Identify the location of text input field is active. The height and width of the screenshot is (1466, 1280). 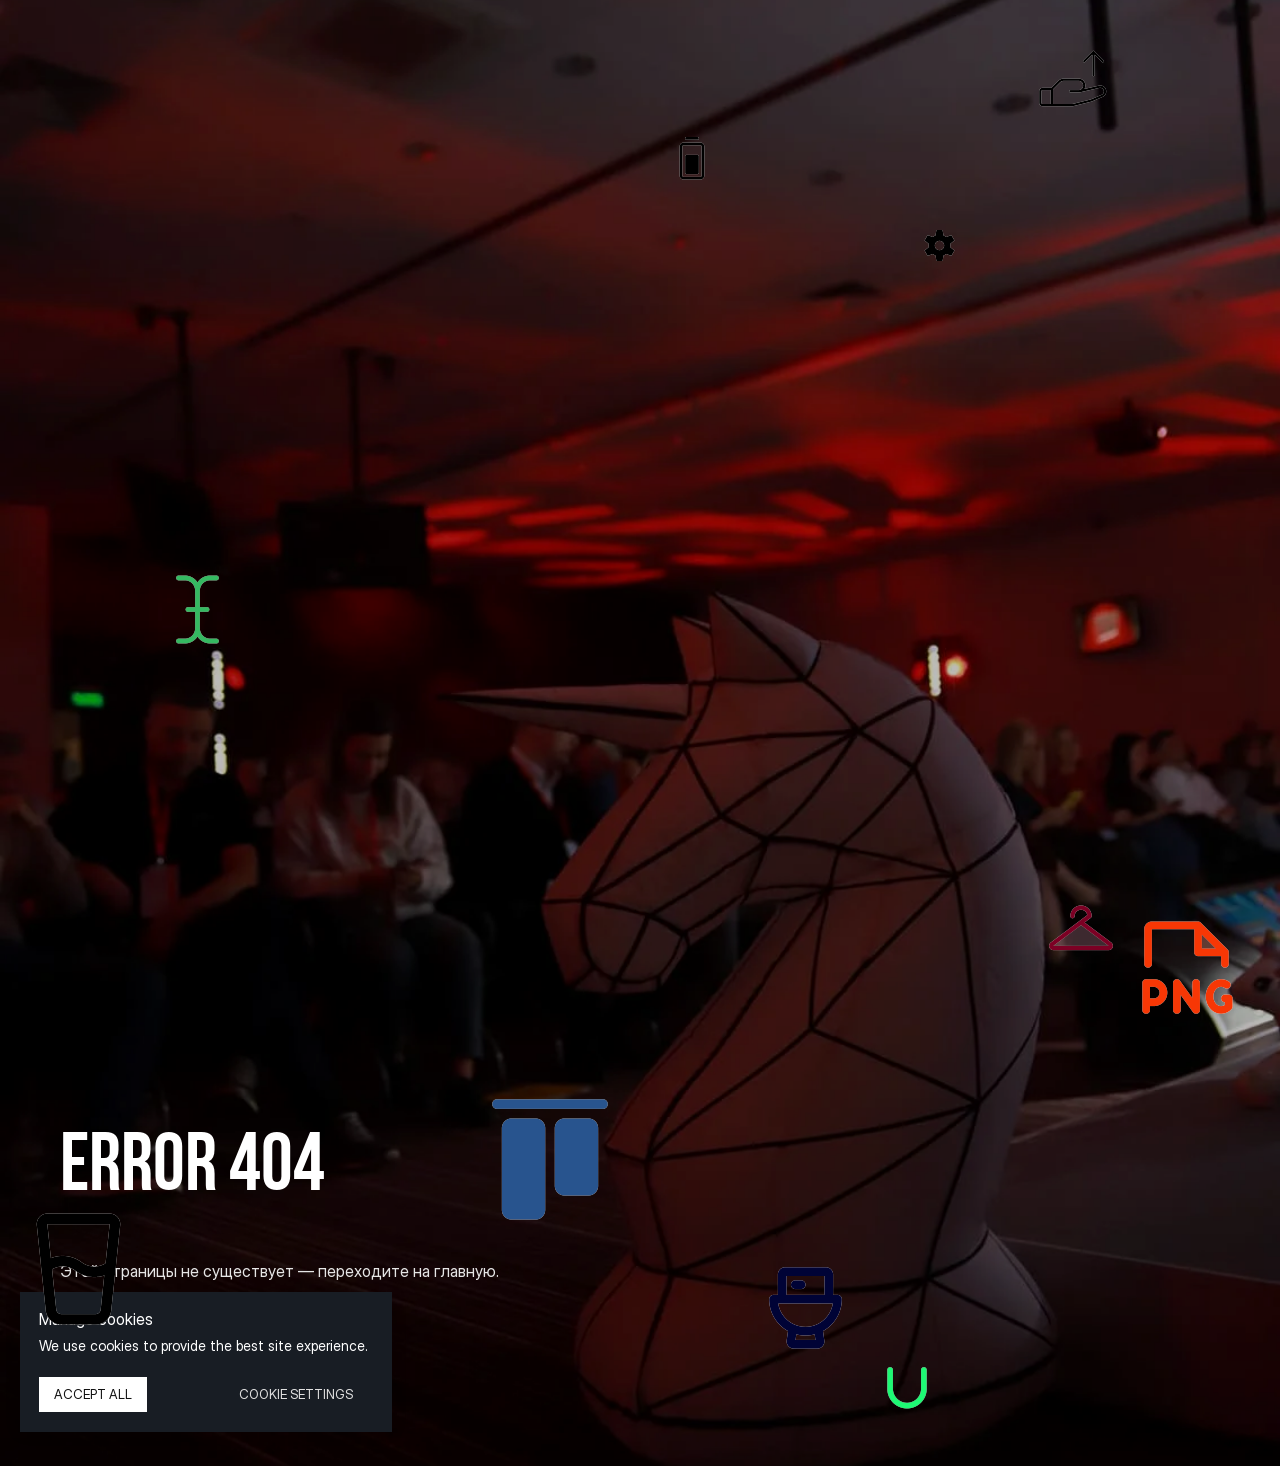
(197, 609).